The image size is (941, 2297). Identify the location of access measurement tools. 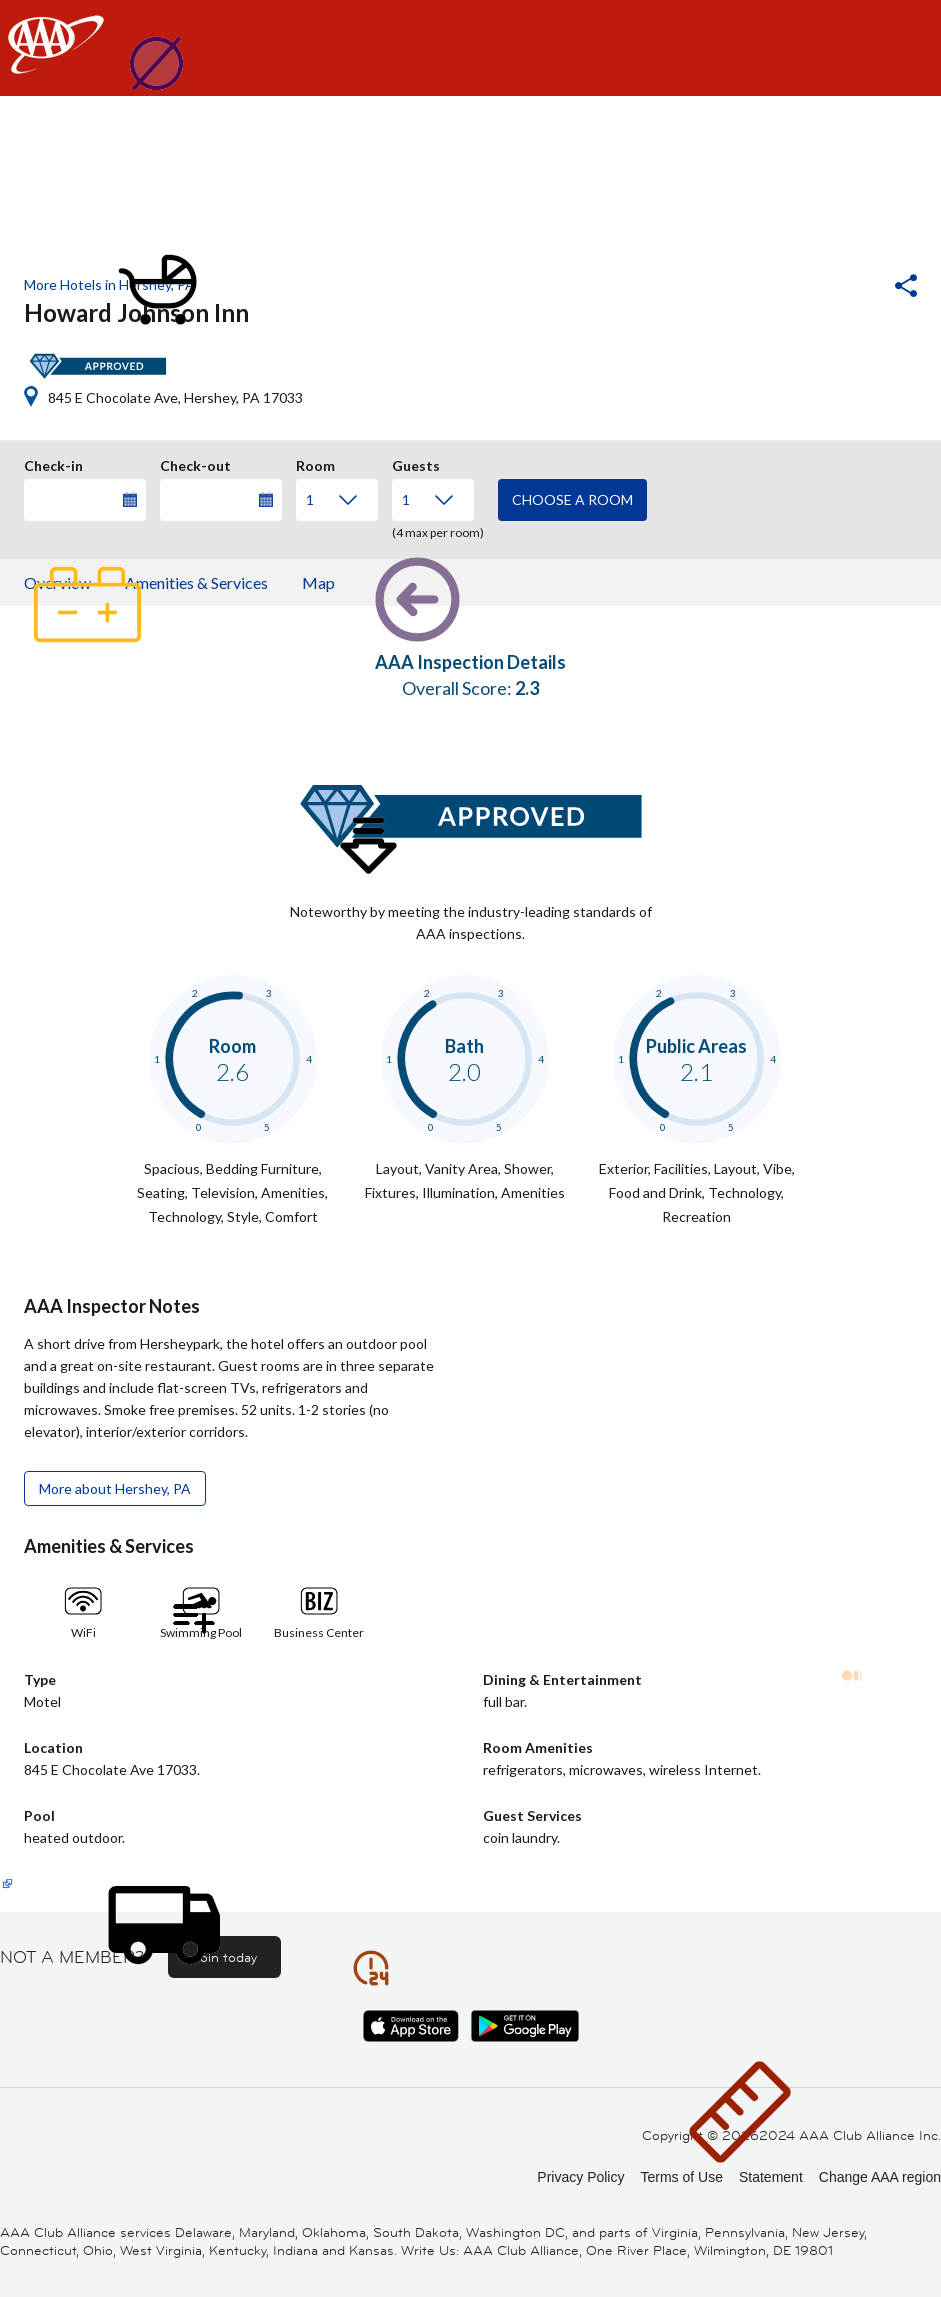
(740, 2112).